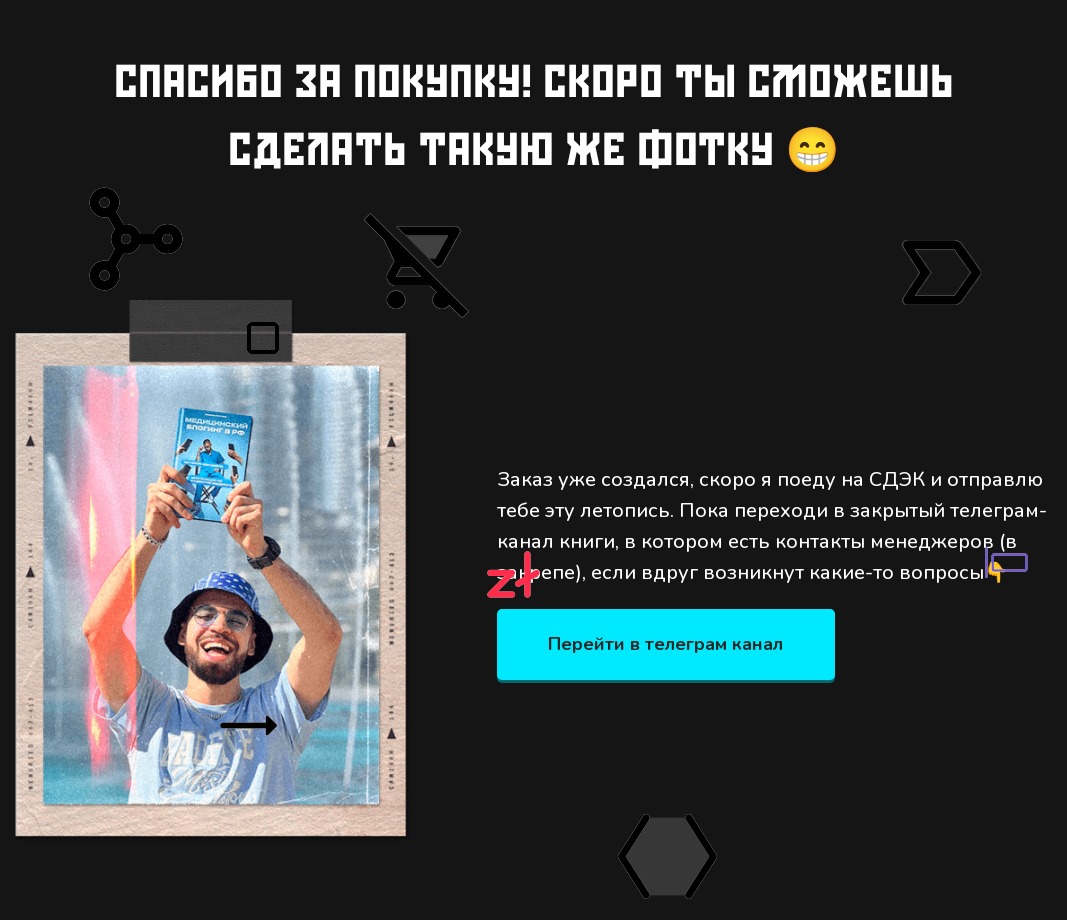 This screenshot has width=1067, height=920. Describe the element at coordinates (136, 239) in the screenshot. I see `select or switch AI model` at that location.